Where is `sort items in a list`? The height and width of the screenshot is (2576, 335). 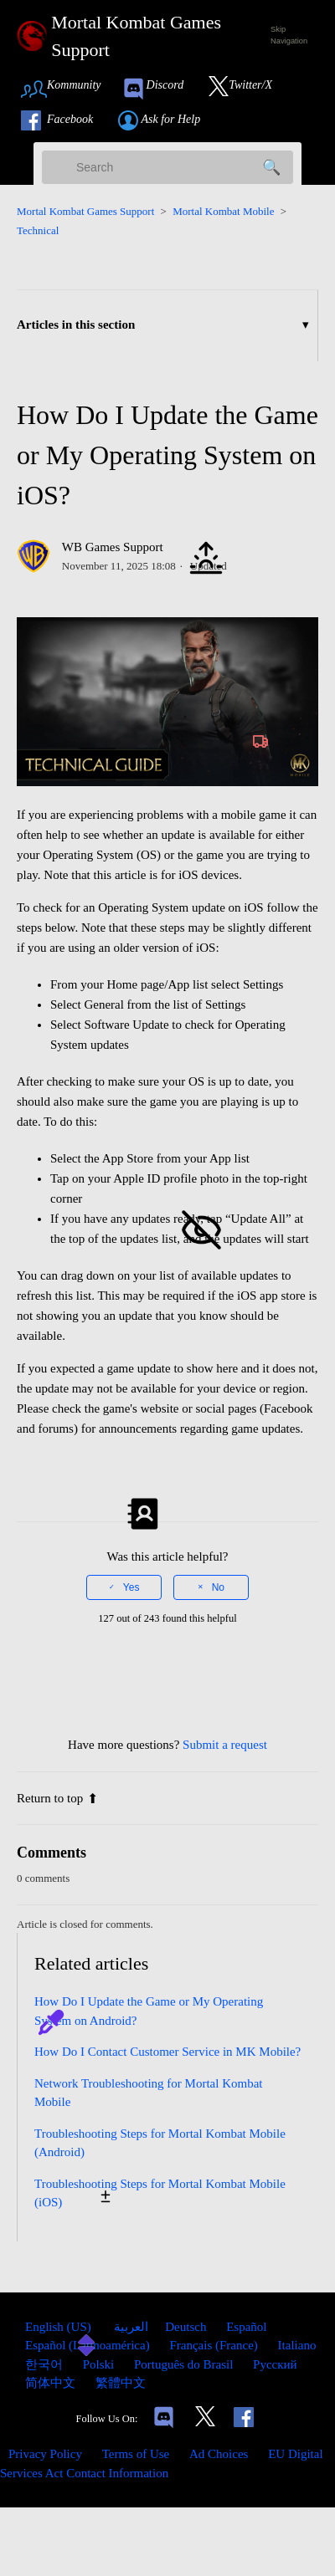
sort items in a list is located at coordinates (86, 2345).